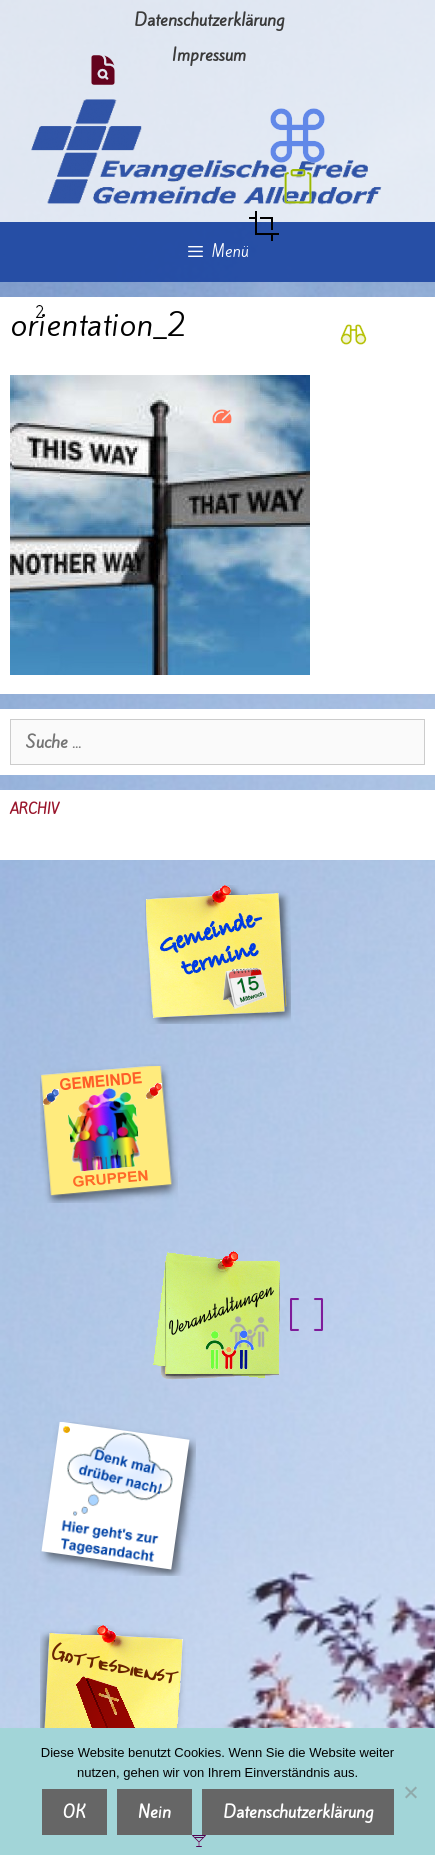 The width and height of the screenshot is (435, 1855). I want to click on search within a document, so click(103, 70).